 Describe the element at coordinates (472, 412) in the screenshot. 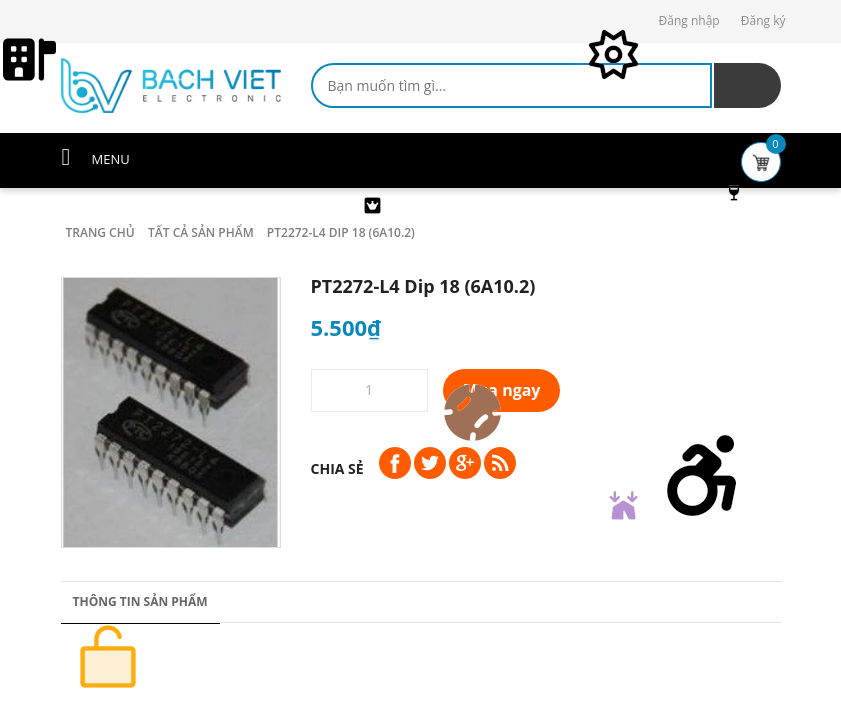

I see `view baseball scores or stats` at that location.